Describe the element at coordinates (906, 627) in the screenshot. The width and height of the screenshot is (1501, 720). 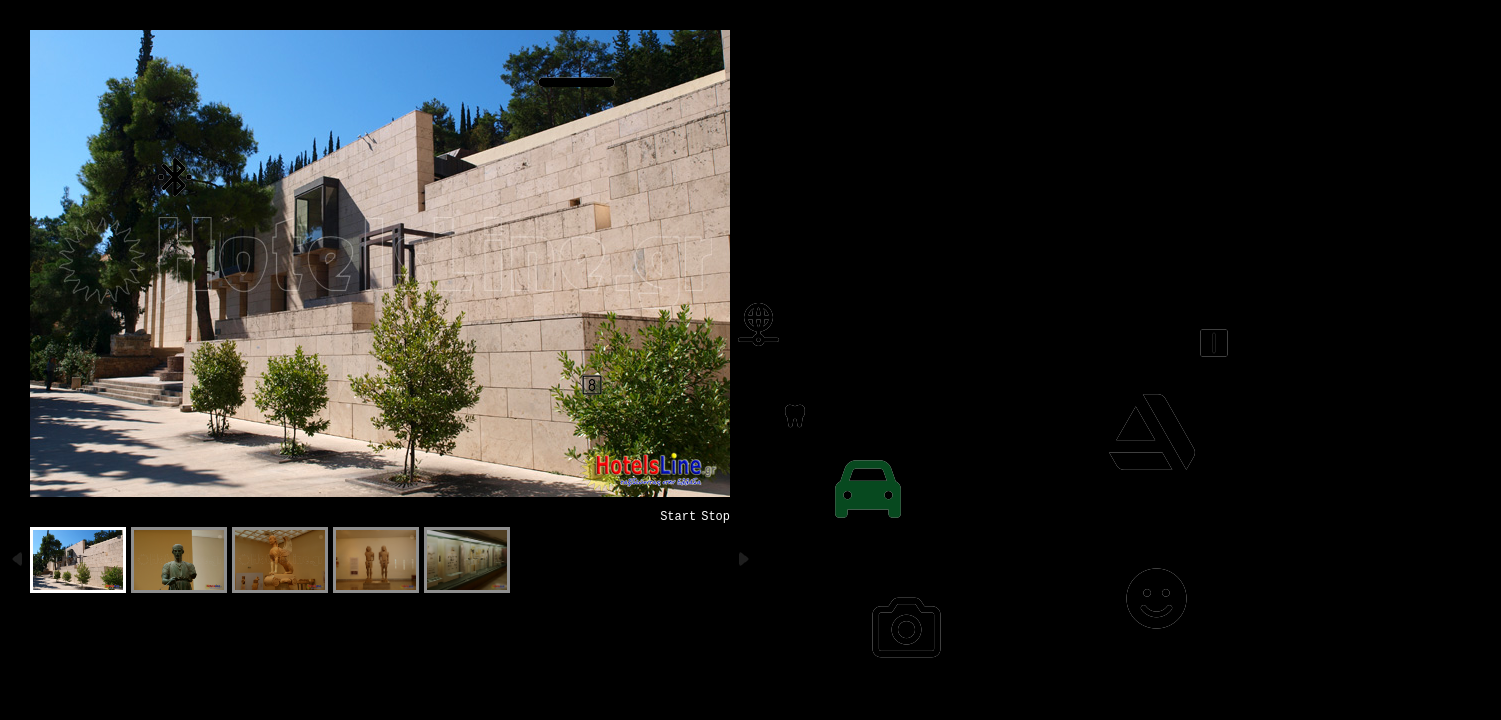
I see `take a photo` at that location.